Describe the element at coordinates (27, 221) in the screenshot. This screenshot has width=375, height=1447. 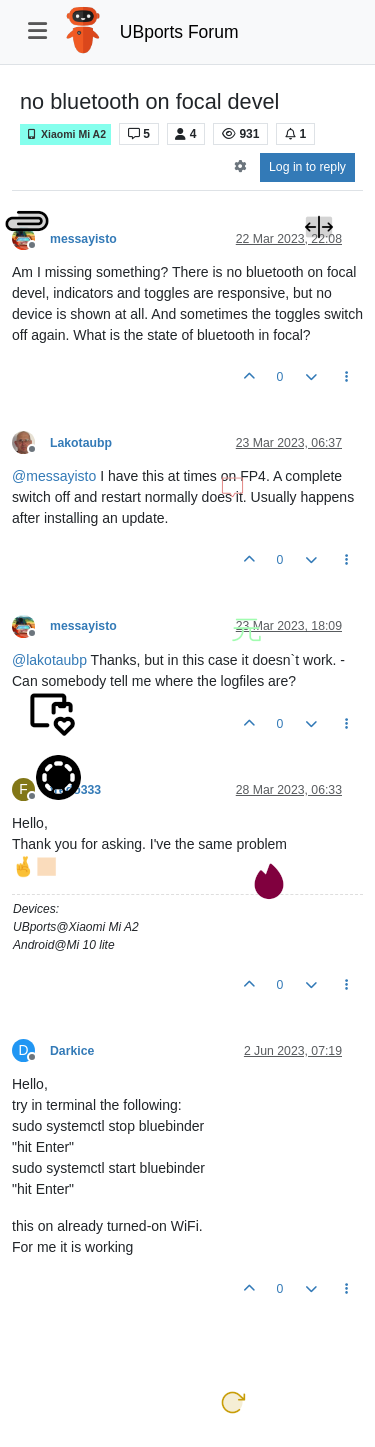
I see `attach a file to your message` at that location.